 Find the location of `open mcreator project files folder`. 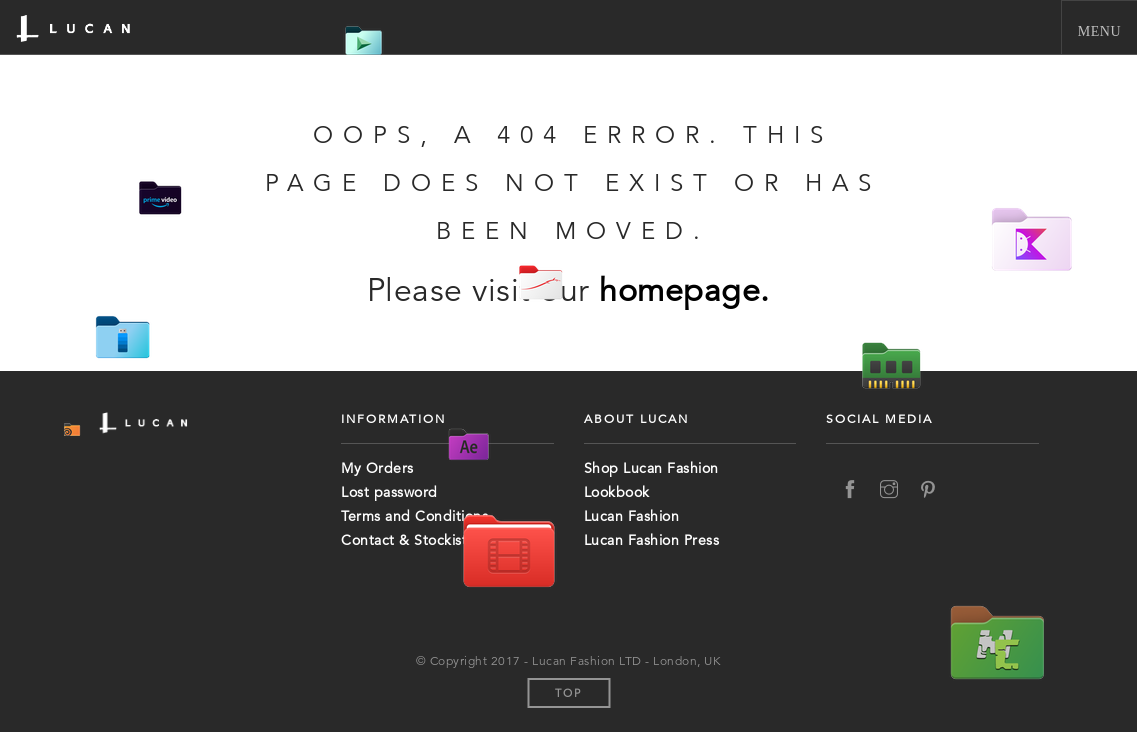

open mcreator project files folder is located at coordinates (997, 645).